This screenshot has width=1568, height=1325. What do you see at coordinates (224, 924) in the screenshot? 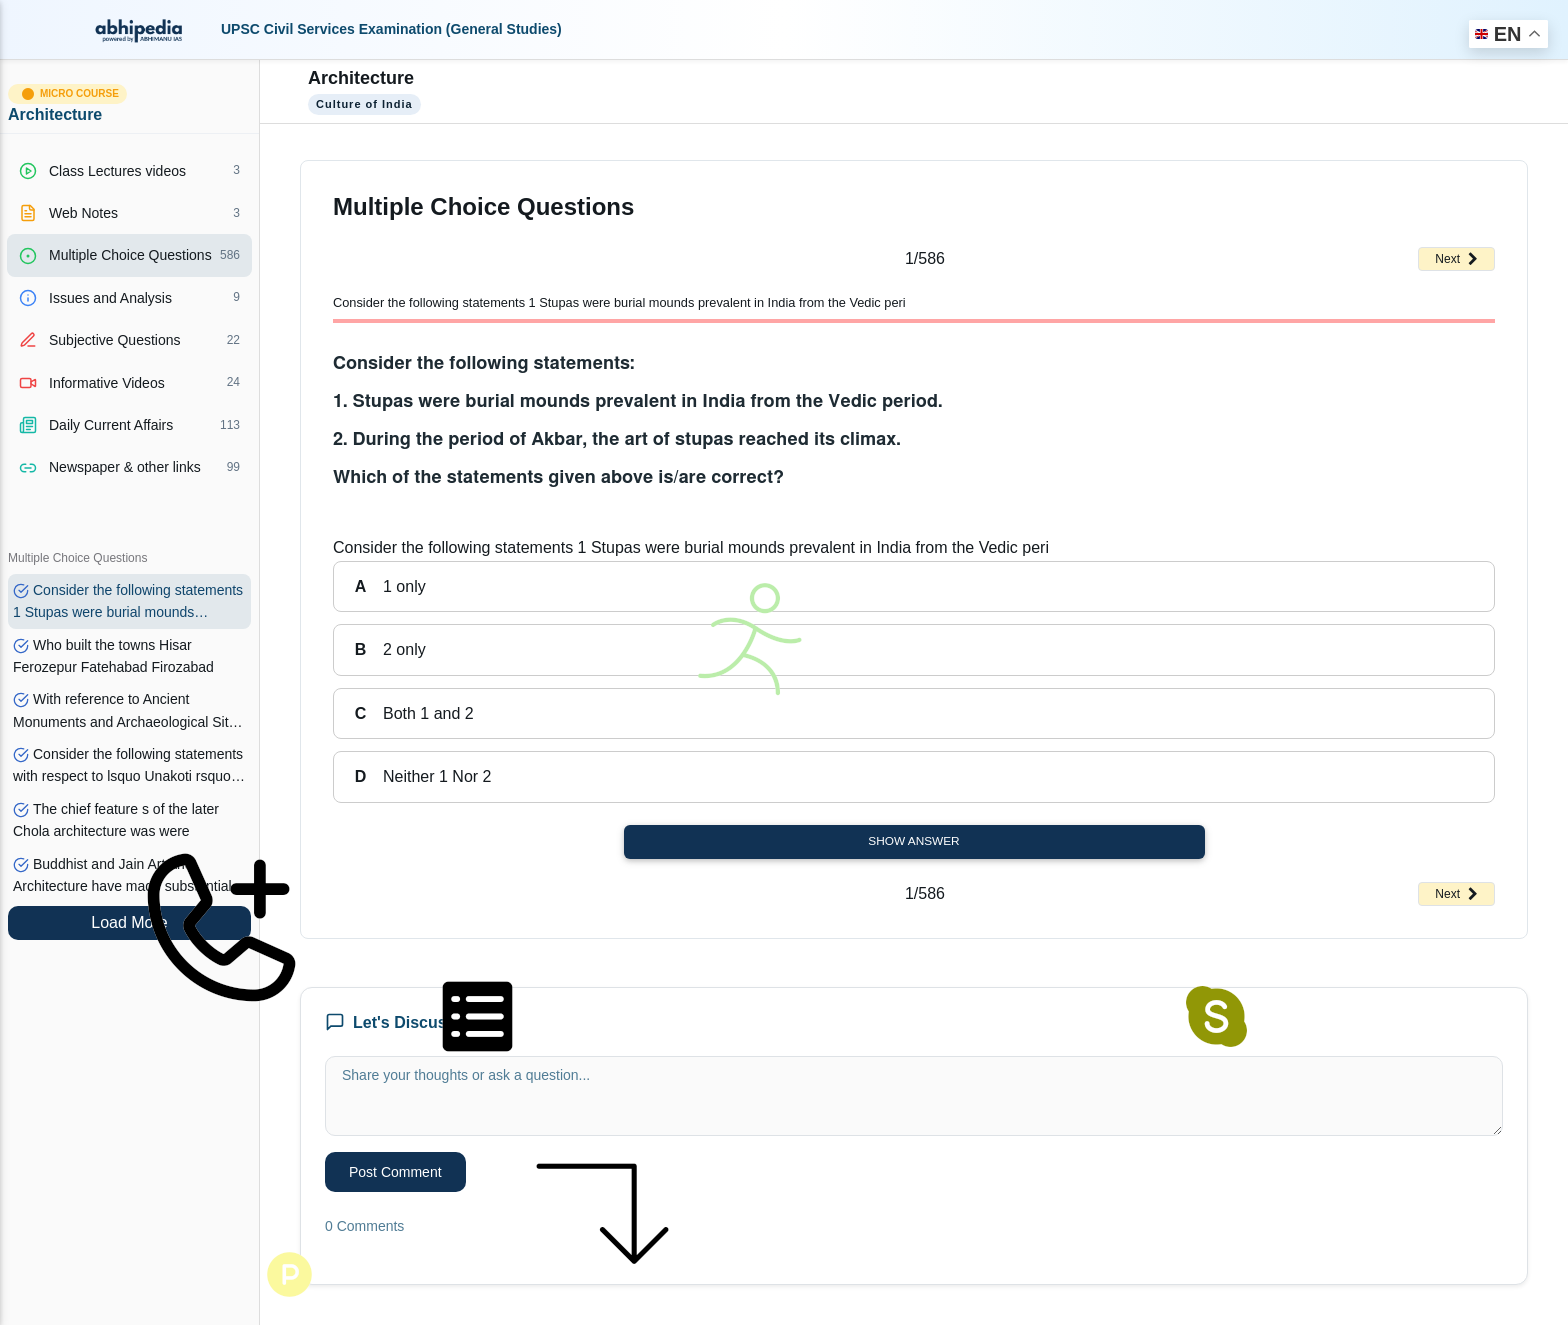
I see `add a new contact` at bounding box center [224, 924].